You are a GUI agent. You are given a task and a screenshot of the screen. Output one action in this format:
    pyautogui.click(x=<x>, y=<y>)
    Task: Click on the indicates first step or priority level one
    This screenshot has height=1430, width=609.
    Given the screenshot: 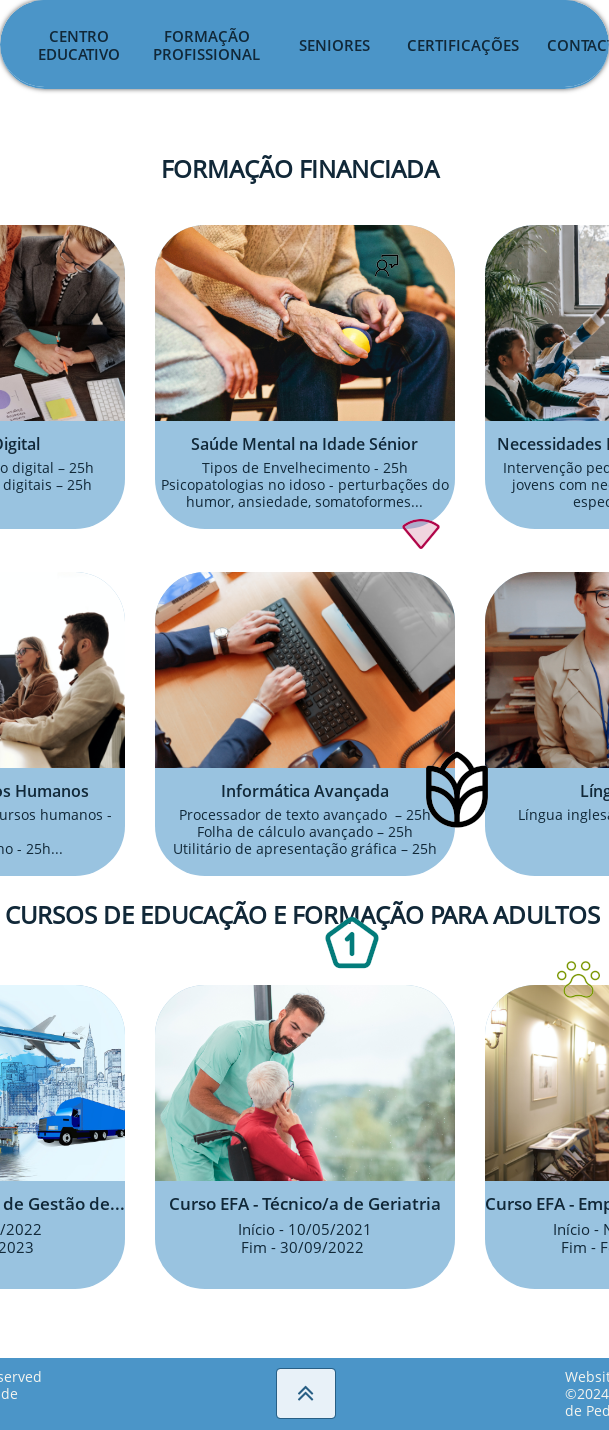 What is the action you would take?
    pyautogui.click(x=352, y=944)
    